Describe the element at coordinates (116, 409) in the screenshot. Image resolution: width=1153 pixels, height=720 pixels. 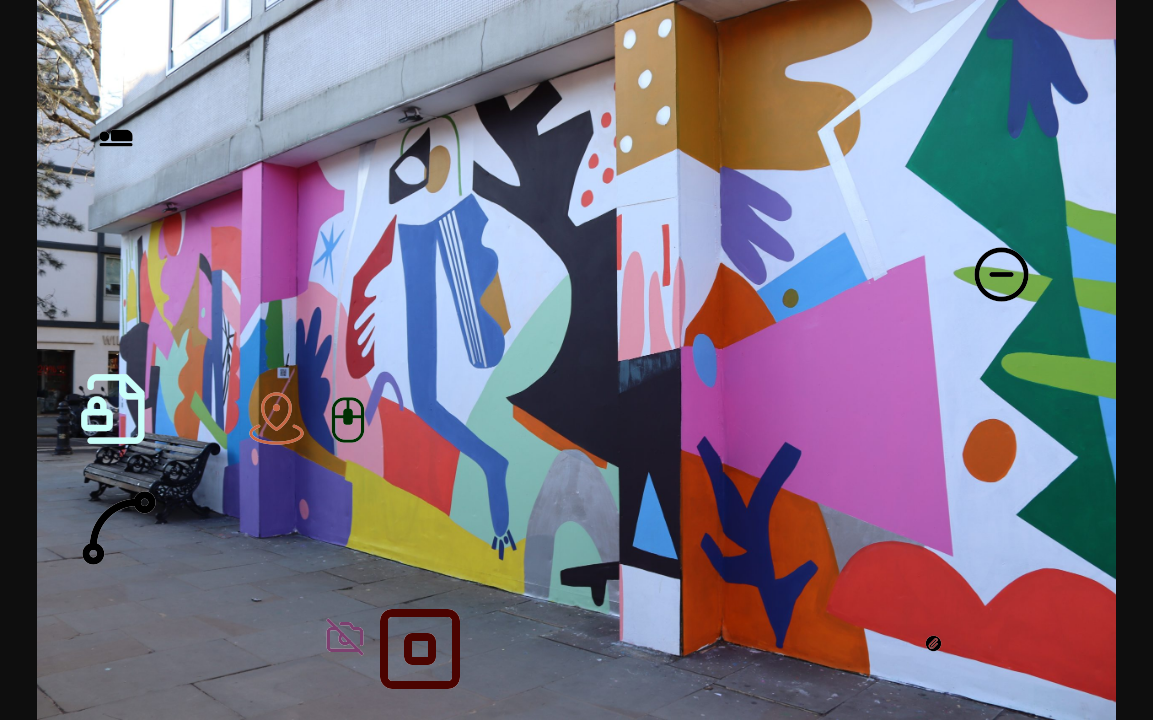
I see `access a password-protected file` at that location.